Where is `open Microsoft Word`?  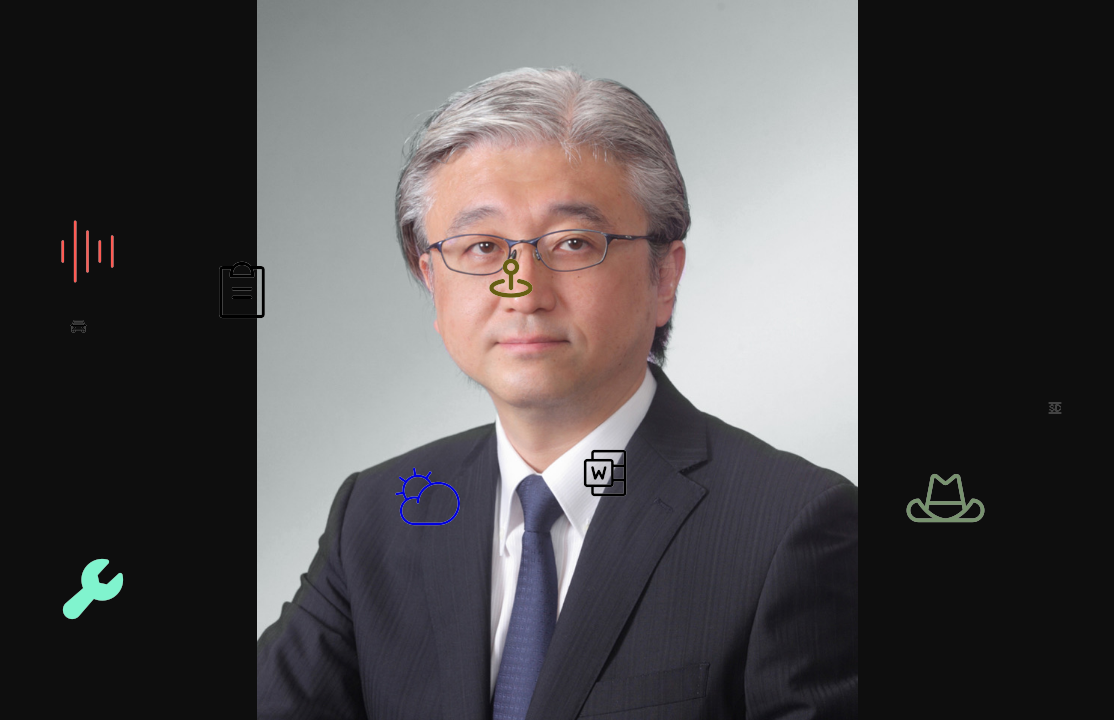
open Microsoft Word is located at coordinates (607, 473).